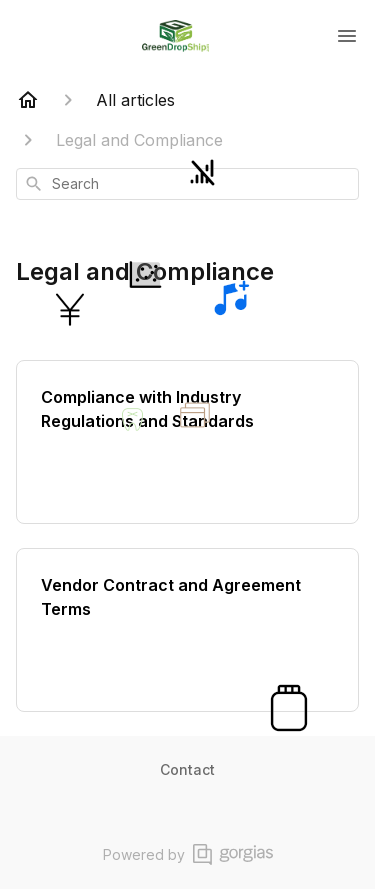  I want to click on access dental or oral health features, so click(132, 419).